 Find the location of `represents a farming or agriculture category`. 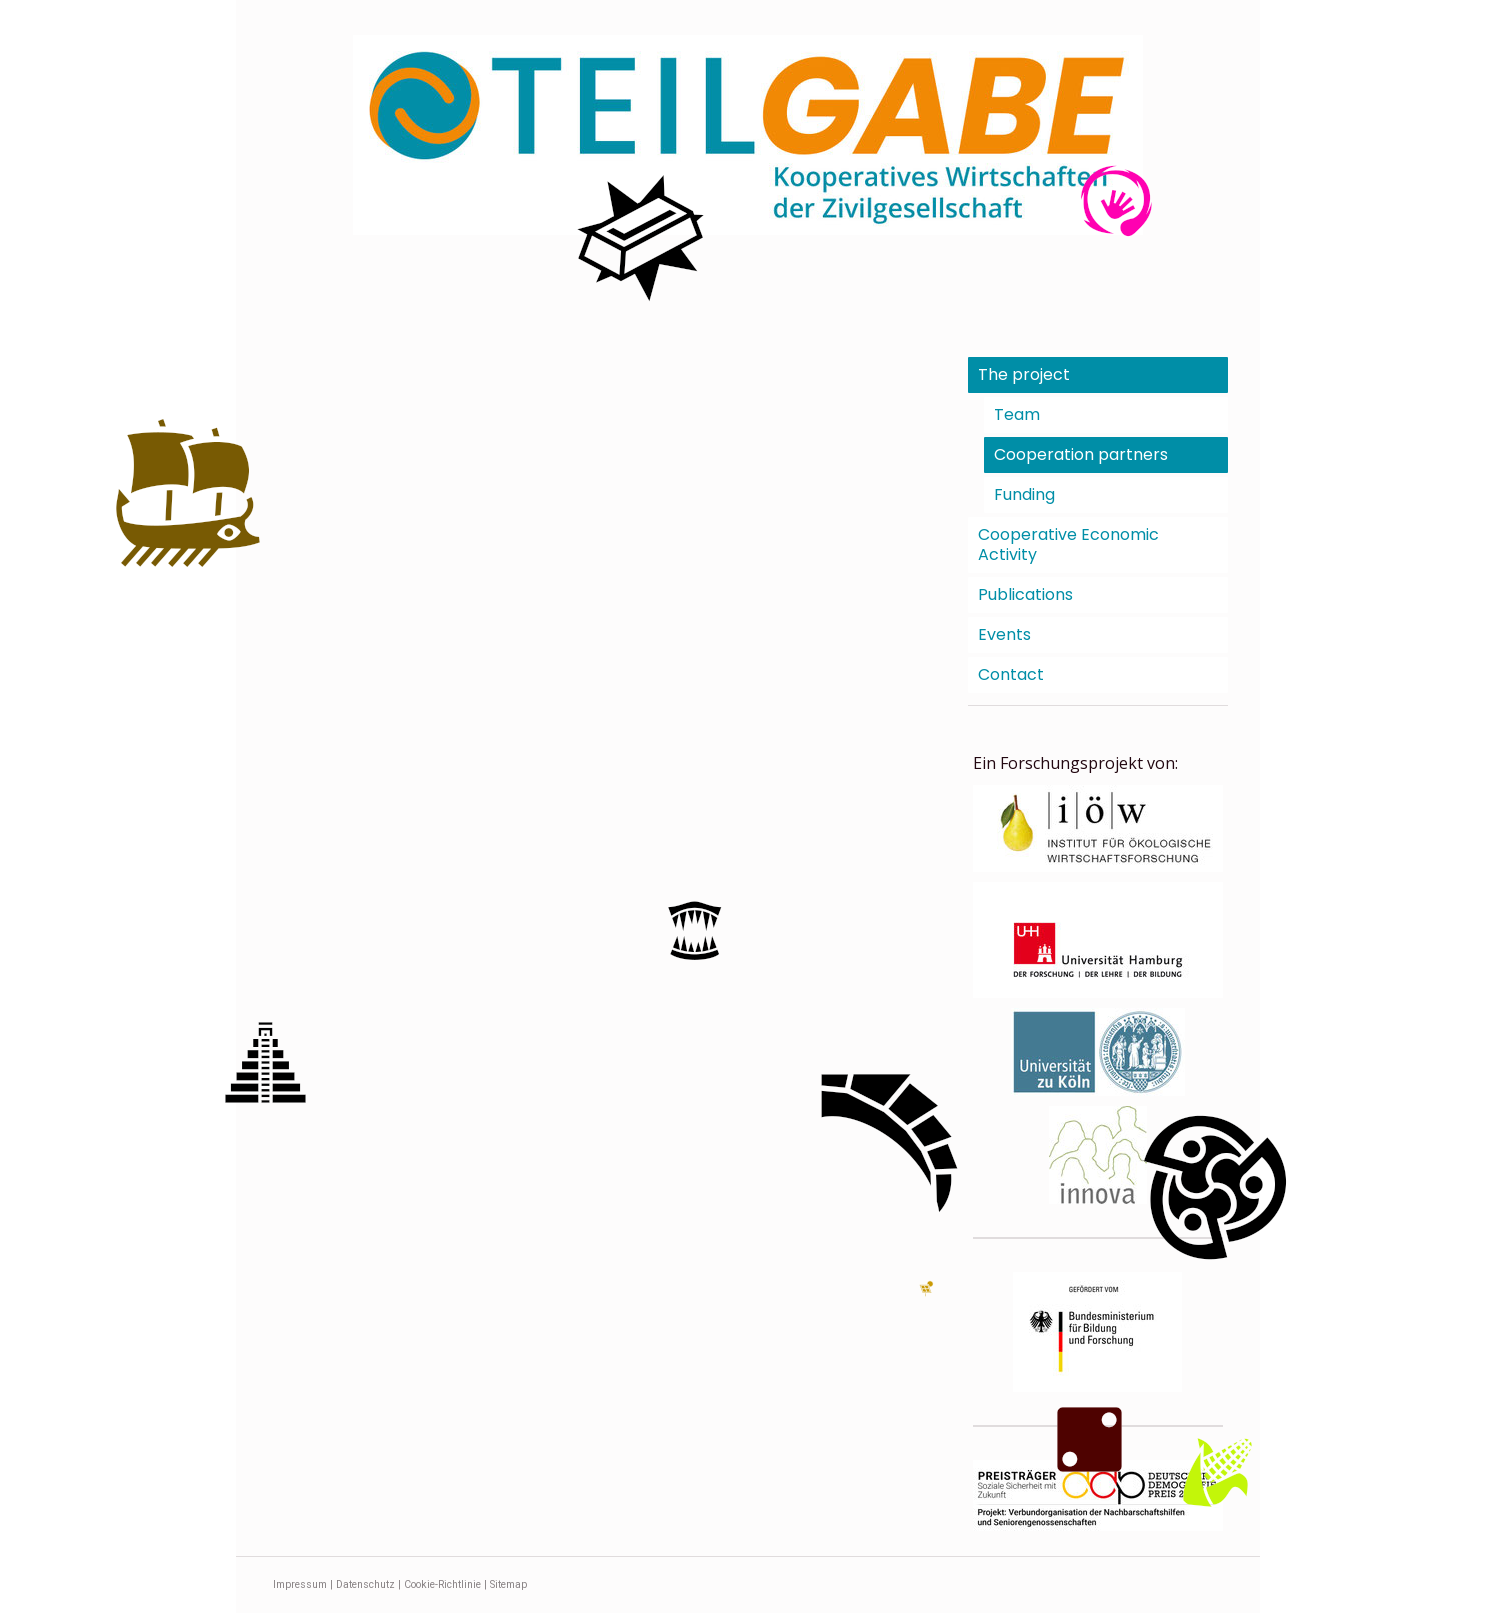

represents a farming or agriculture category is located at coordinates (1217, 1472).